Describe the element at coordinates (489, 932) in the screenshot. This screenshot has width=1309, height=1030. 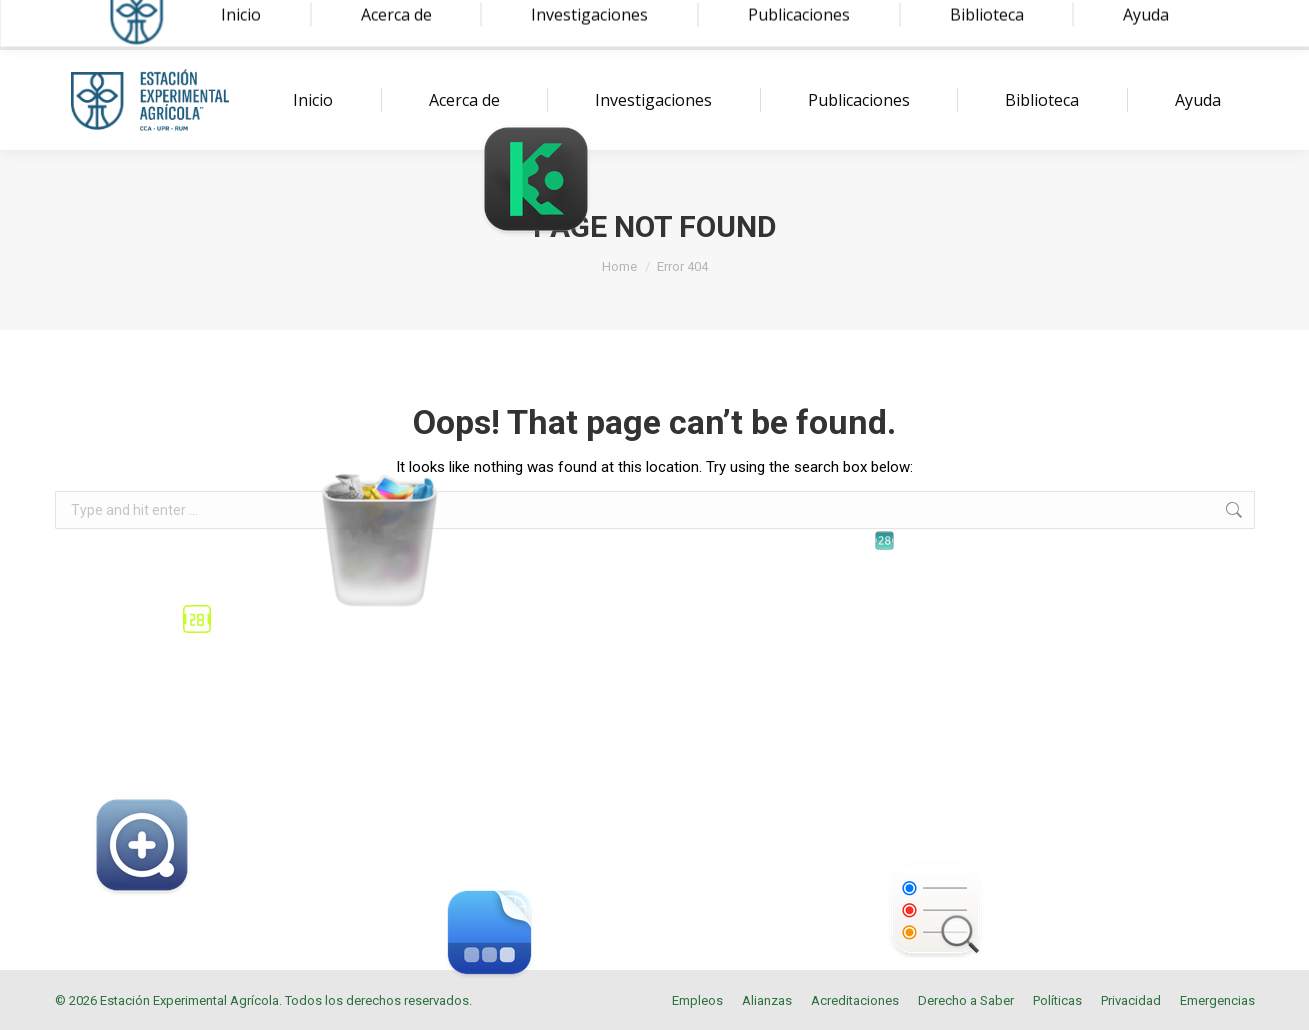
I see `access system tray settings and background applications` at that location.